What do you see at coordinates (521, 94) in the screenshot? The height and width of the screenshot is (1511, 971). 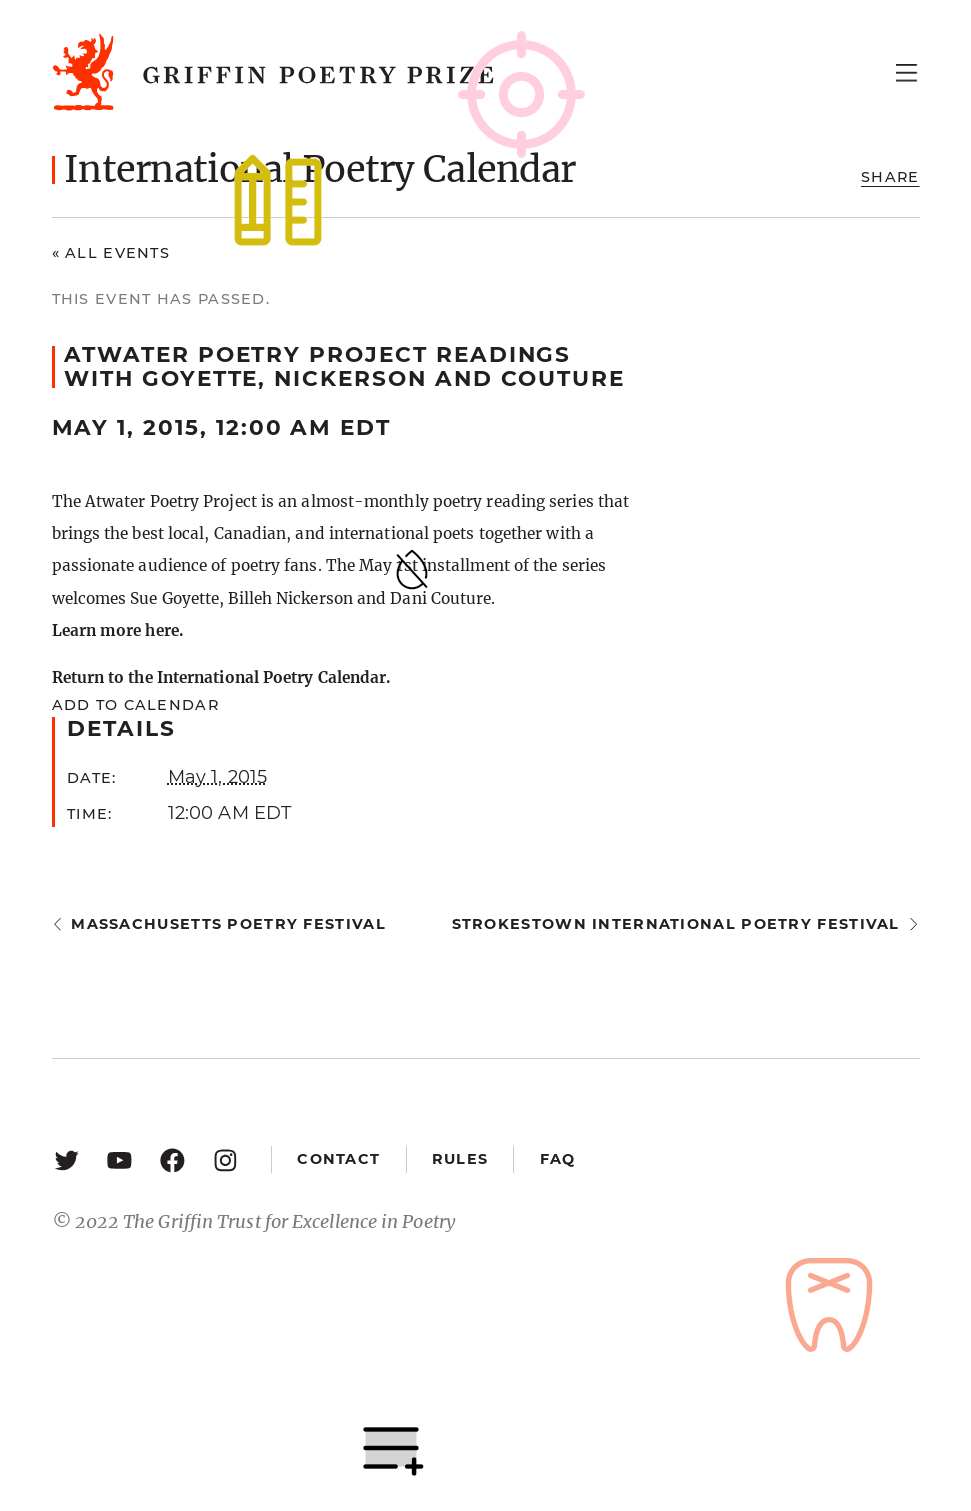 I see `center map on current location` at bounding box center [521, 94].